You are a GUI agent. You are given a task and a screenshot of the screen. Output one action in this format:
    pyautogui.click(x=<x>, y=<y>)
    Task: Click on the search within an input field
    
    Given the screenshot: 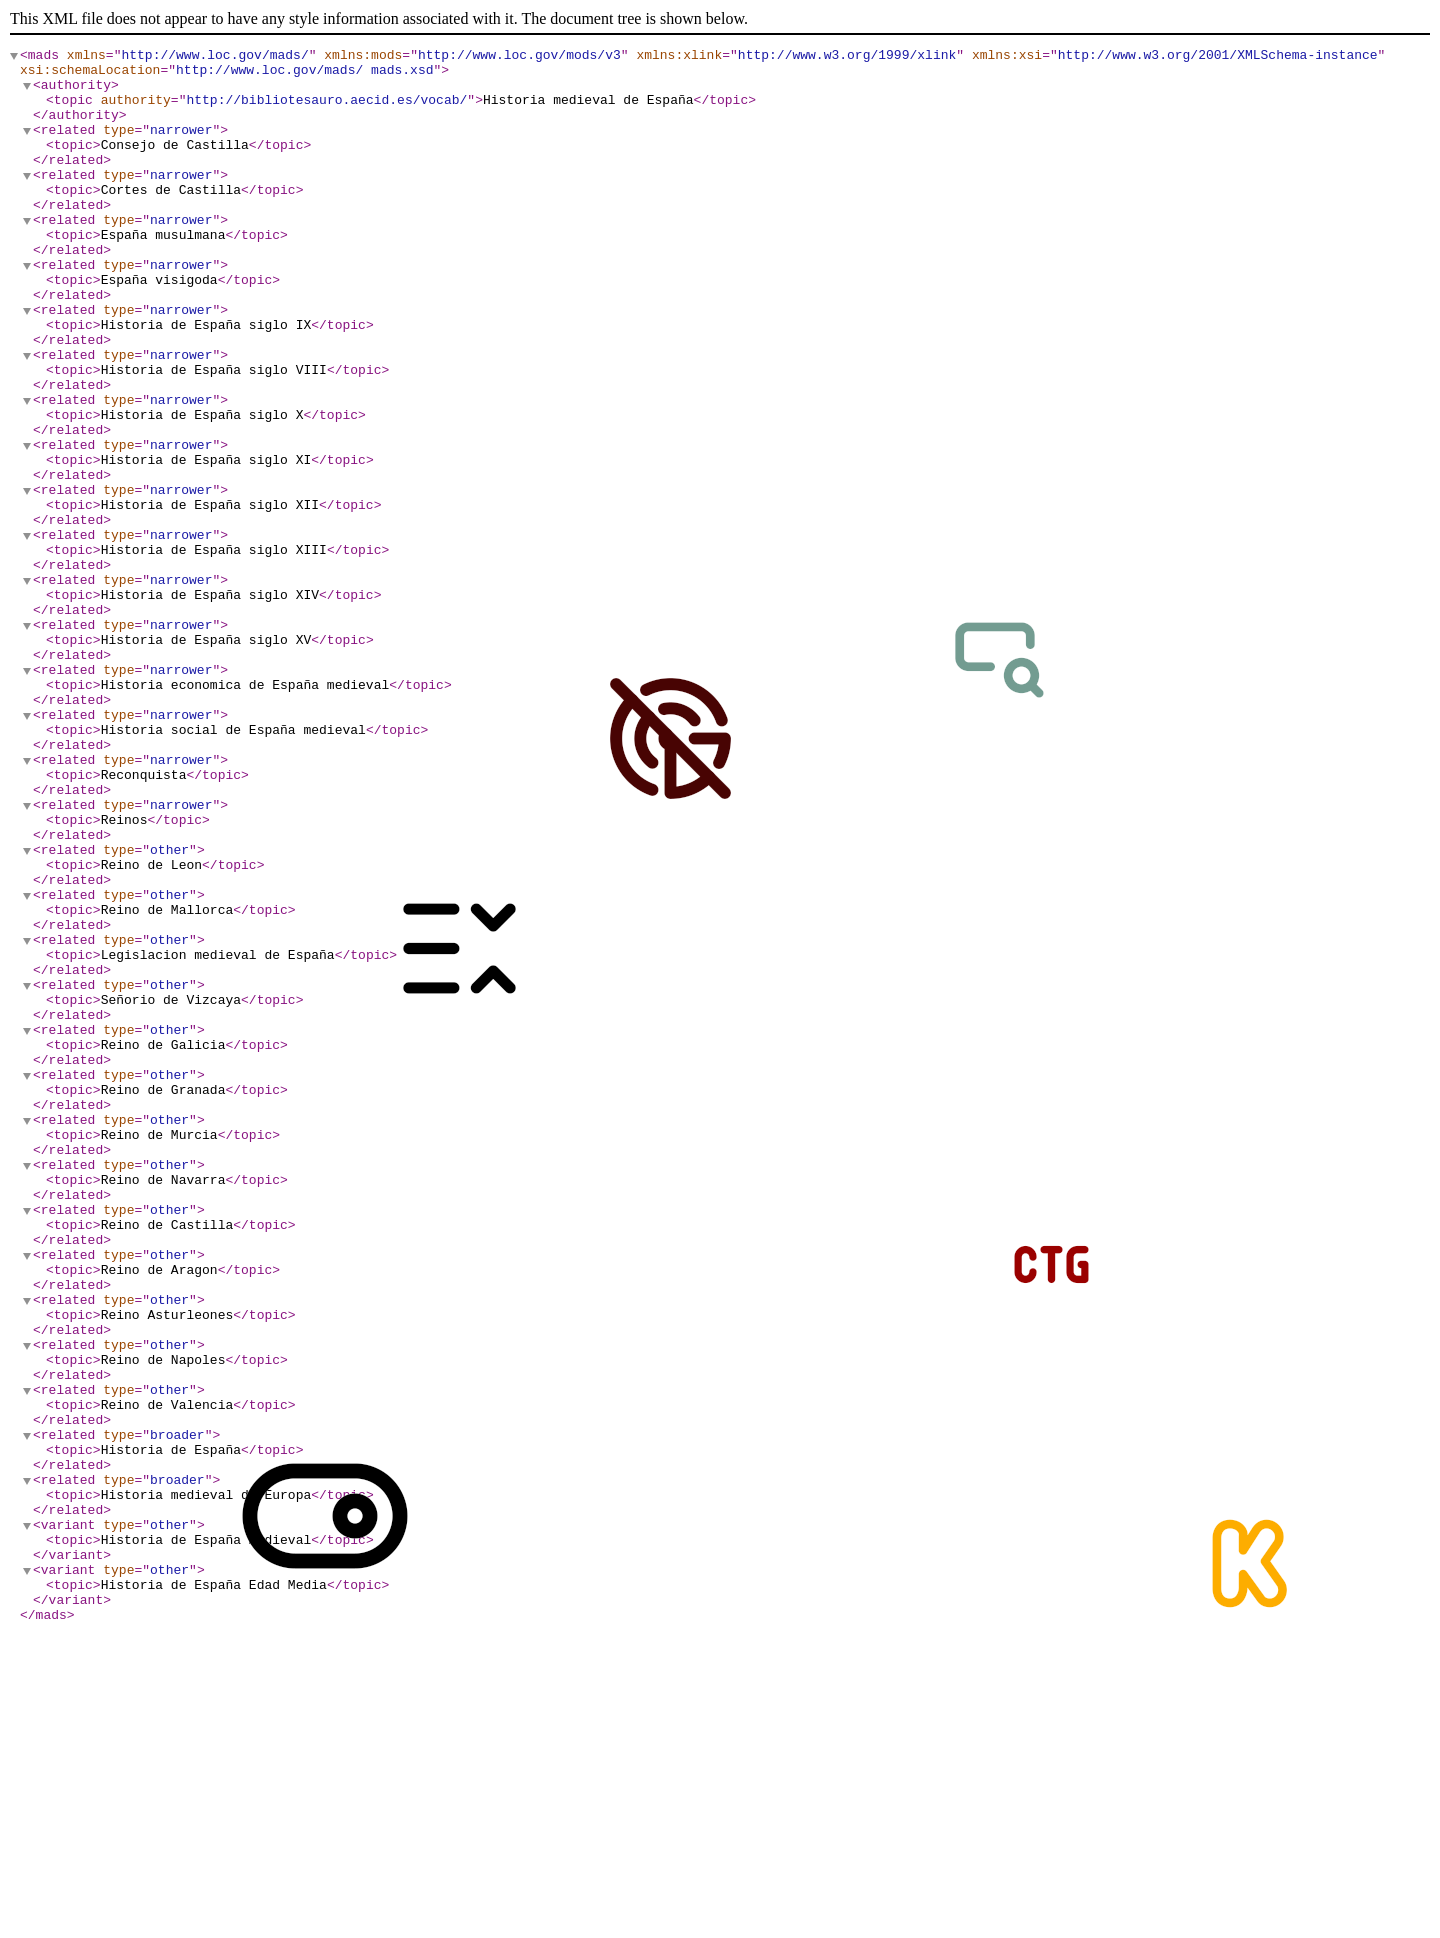 What is the action you would take?
    pyautogui.click(x=995, y=649)
    